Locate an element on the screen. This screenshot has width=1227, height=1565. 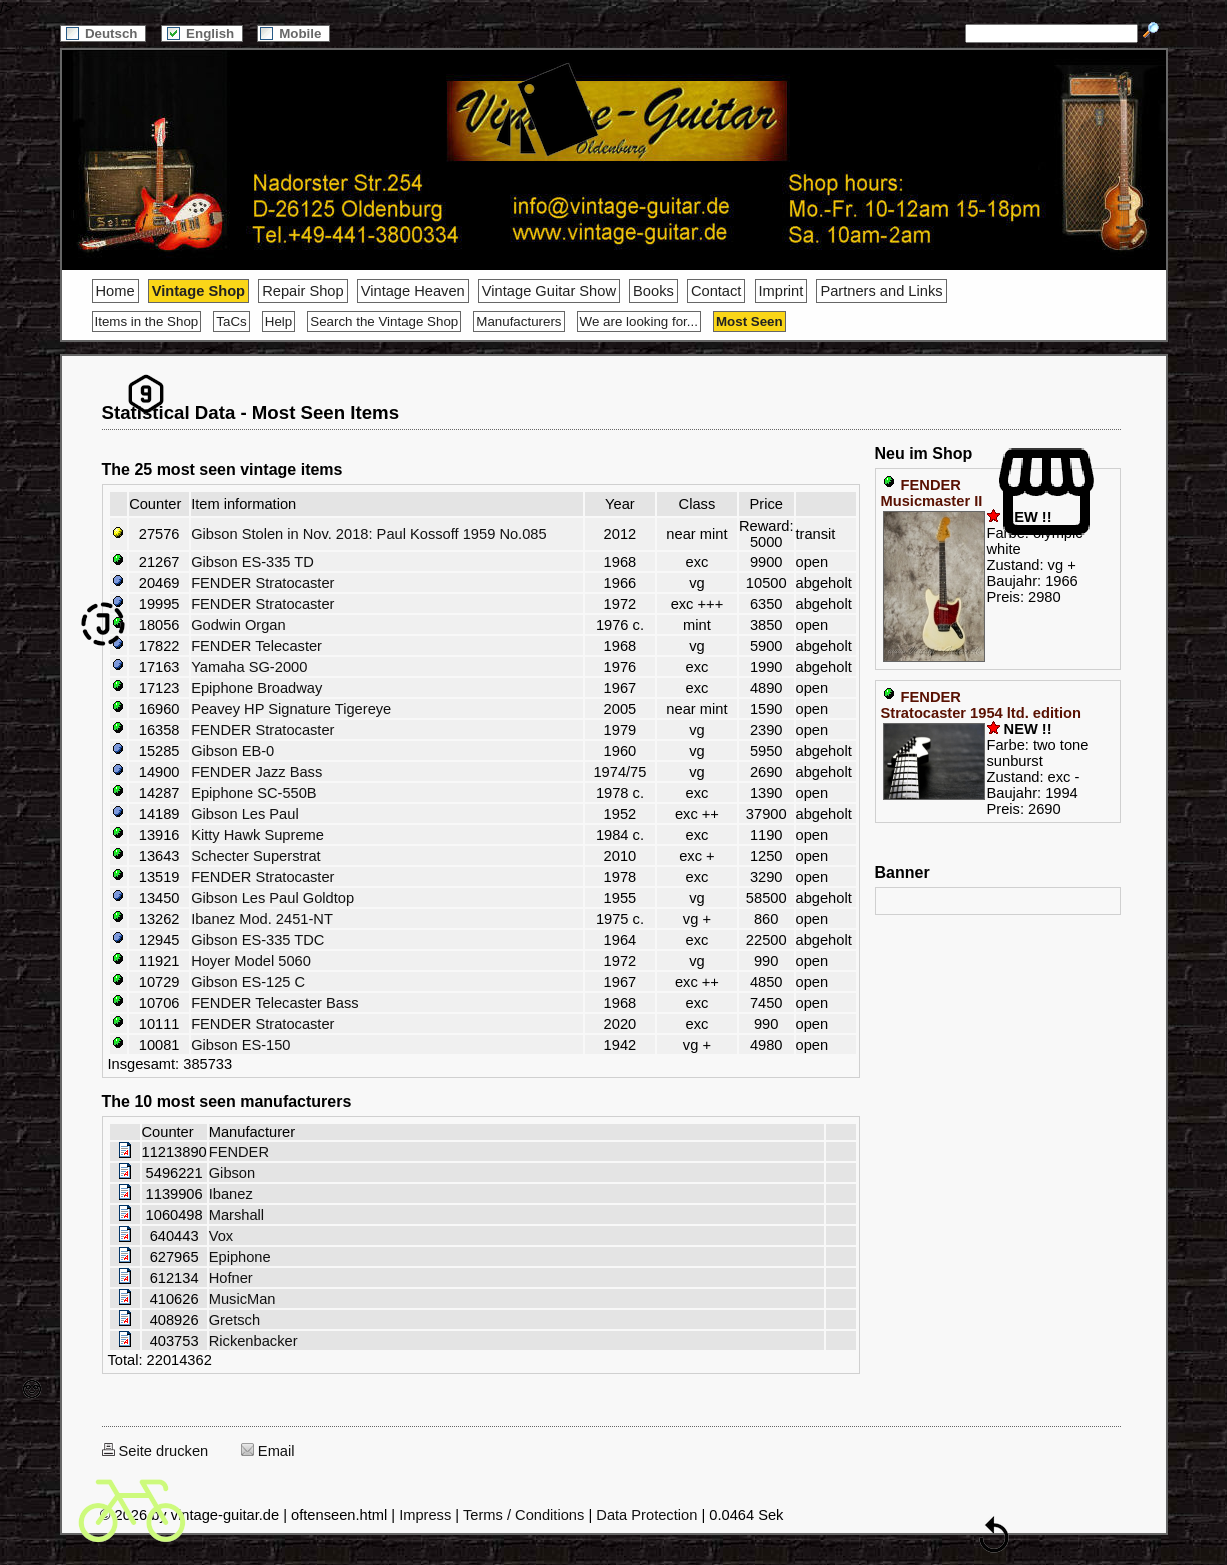
apply a style or theme to content is located at coordinates (548, 108).